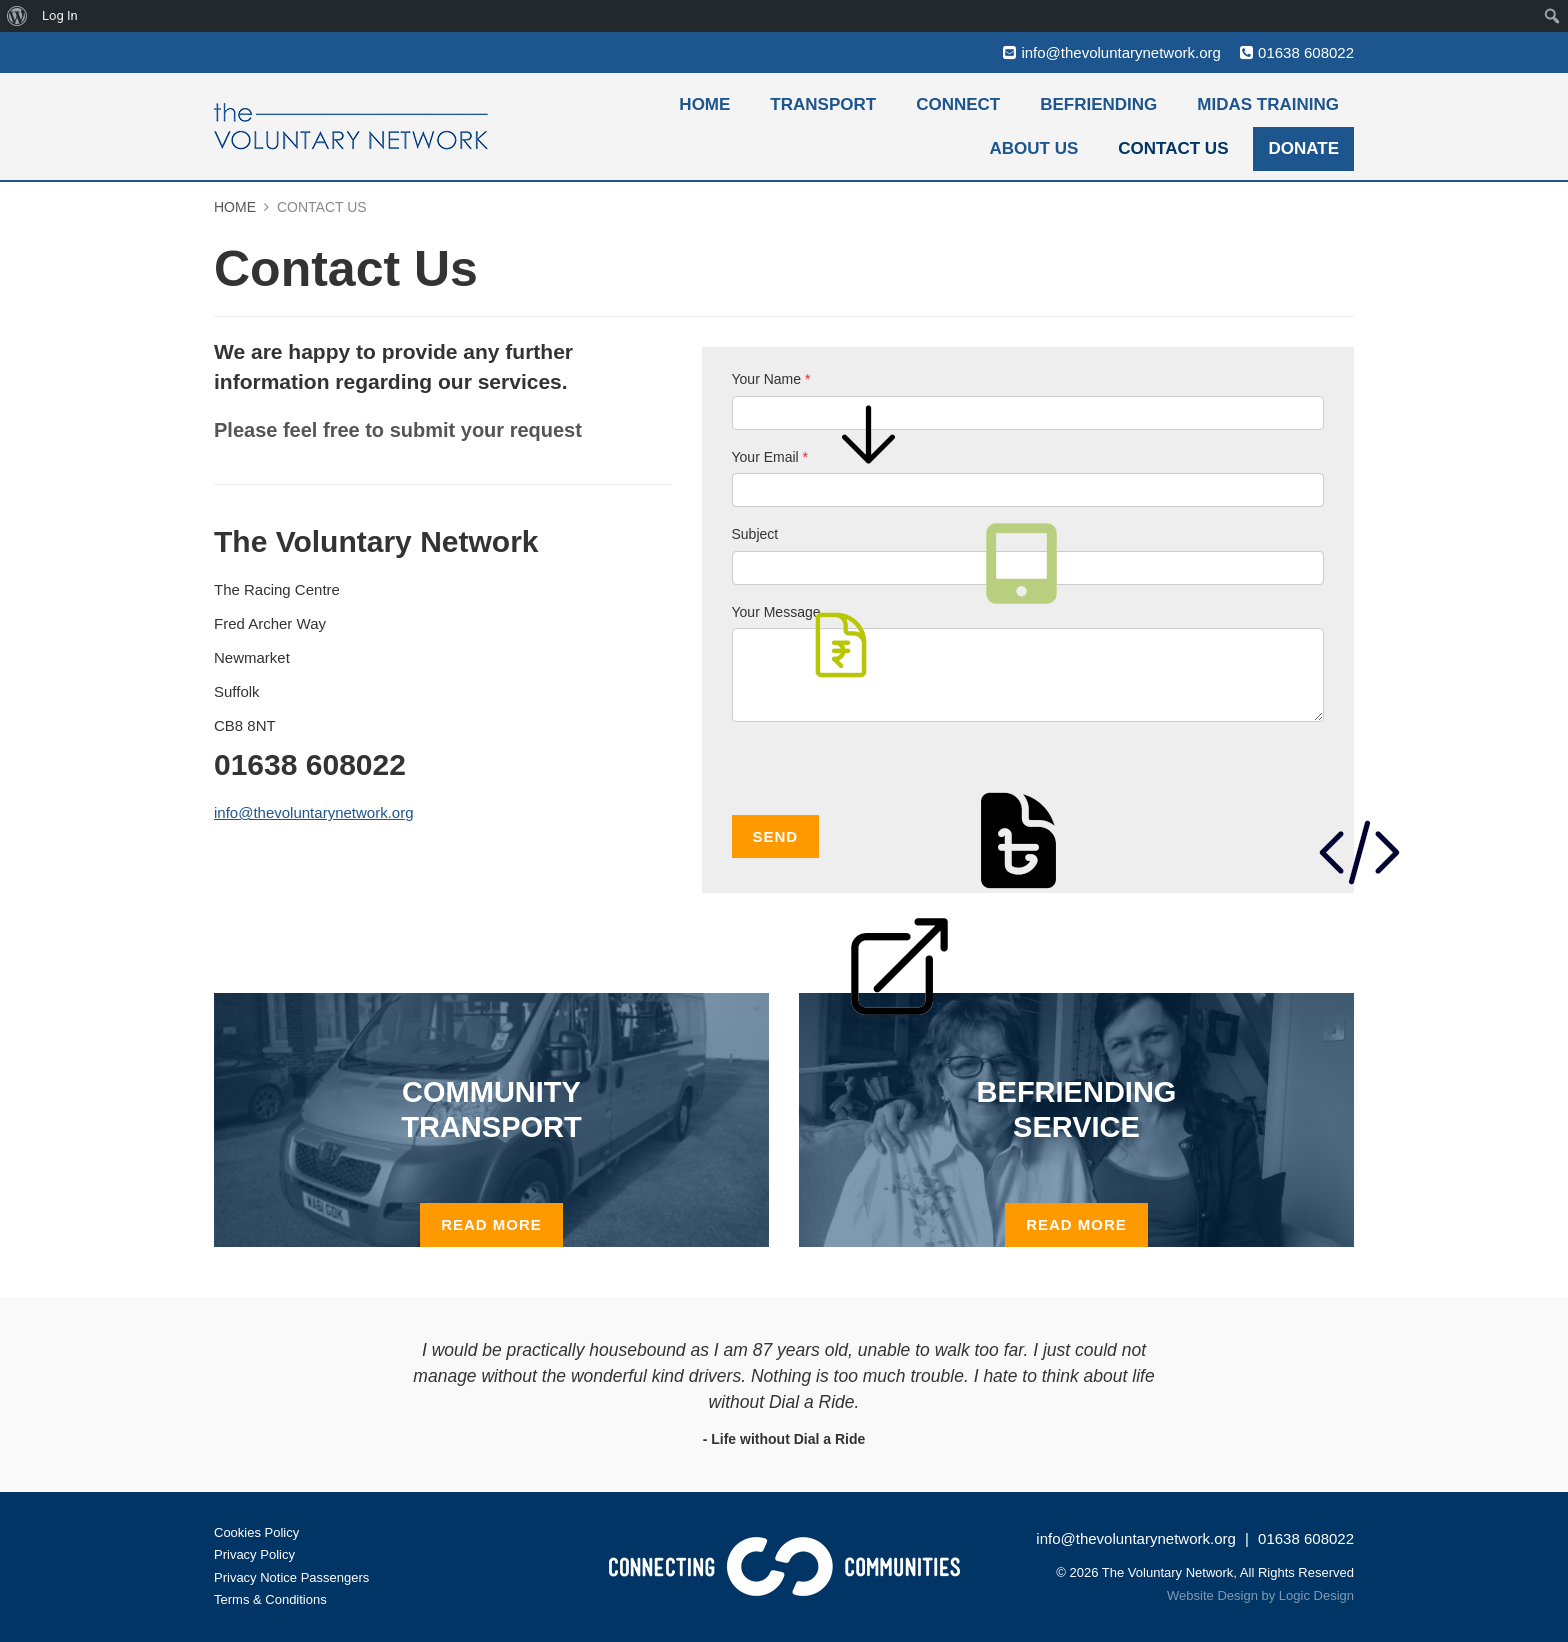 This screenshot has width=1568, height=1642. I want to click on view bangladeshi taka financial document, so click(1018, 840).